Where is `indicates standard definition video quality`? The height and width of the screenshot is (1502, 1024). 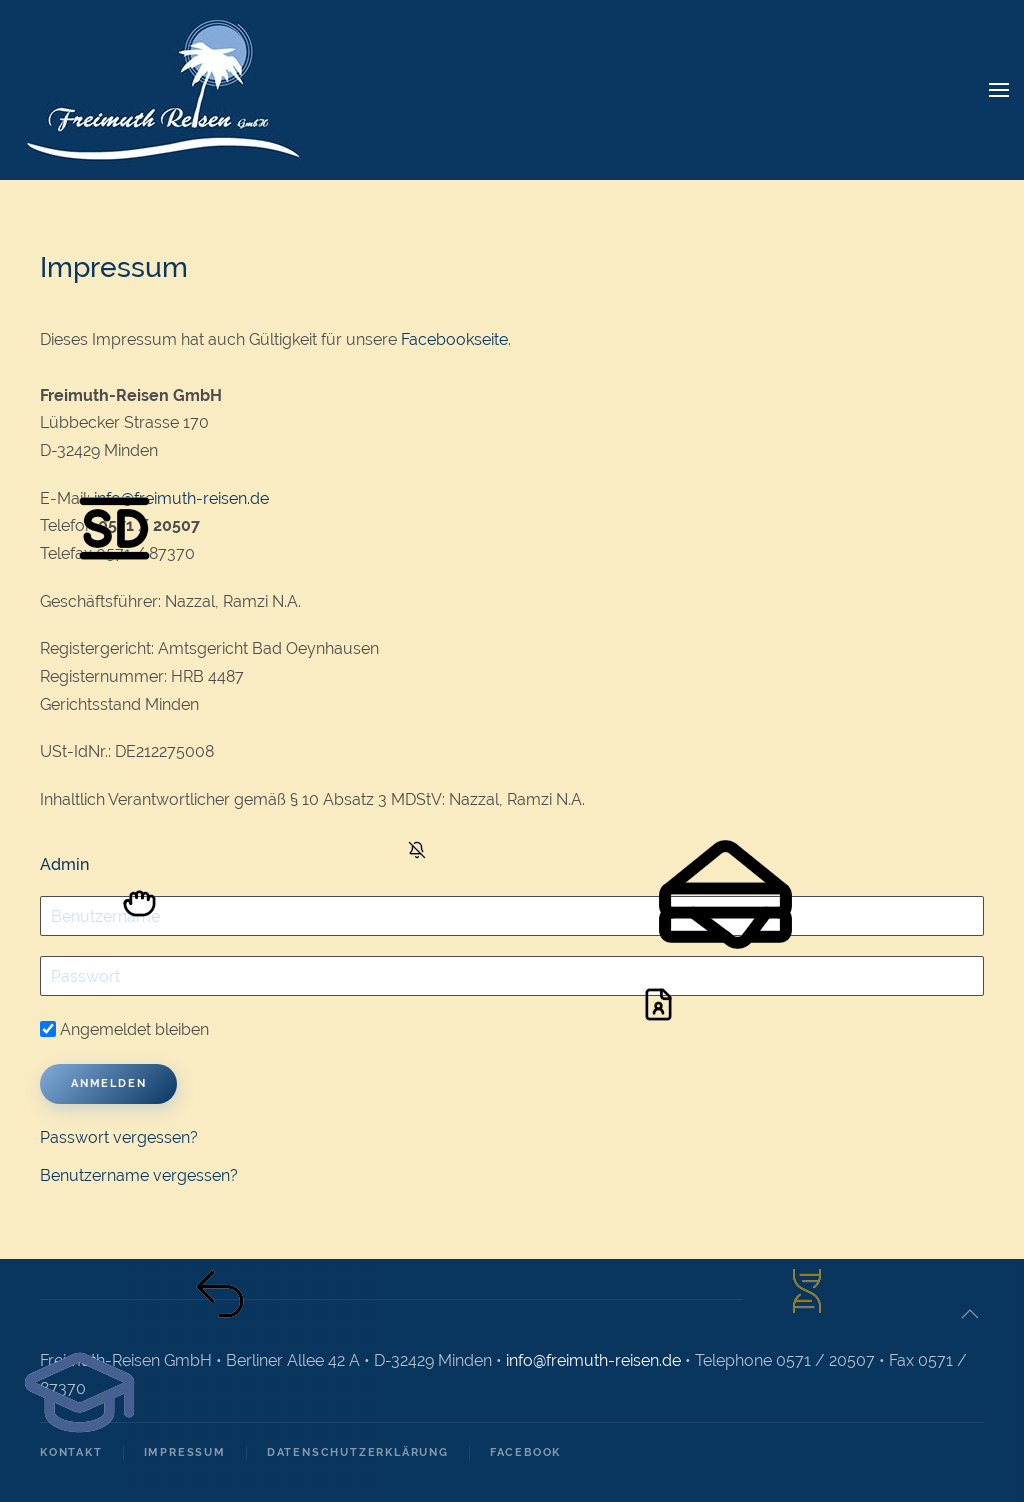
indicates standard definition video quality is located at coordinates (114, 528).